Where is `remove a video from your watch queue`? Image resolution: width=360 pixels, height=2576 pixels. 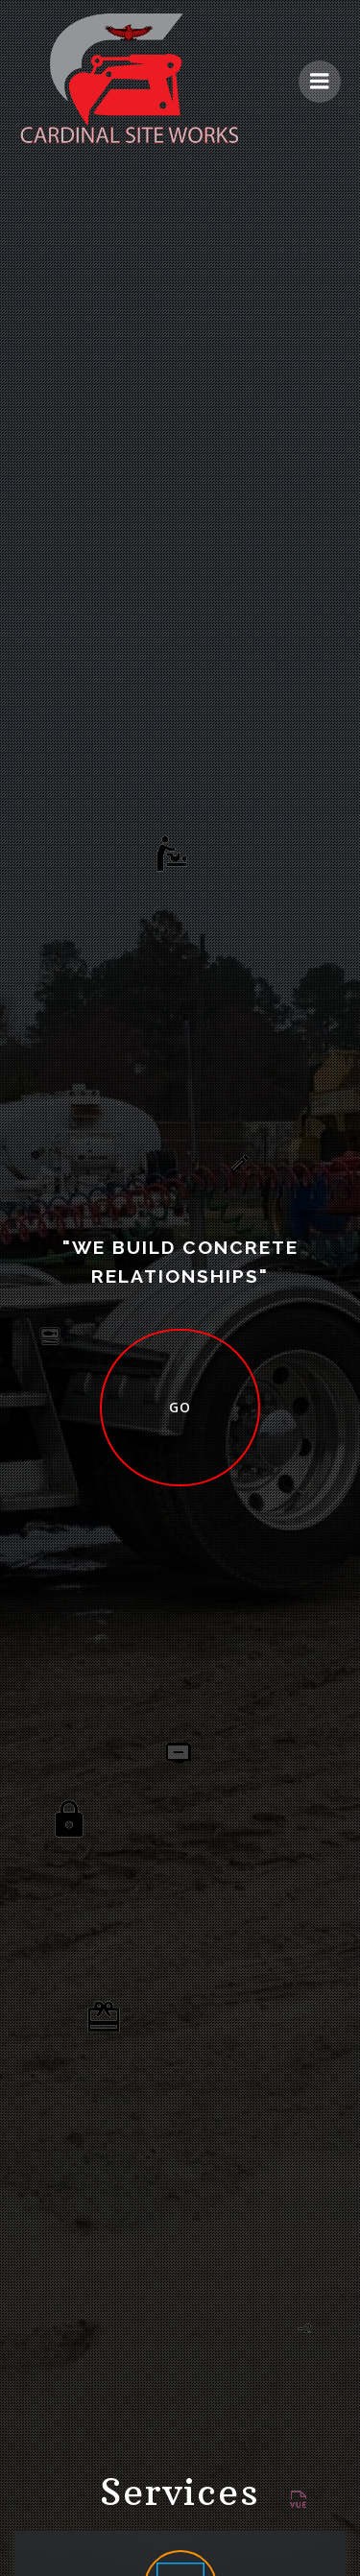 remove a video from your watch queue is located at coordinates (179, 1753).